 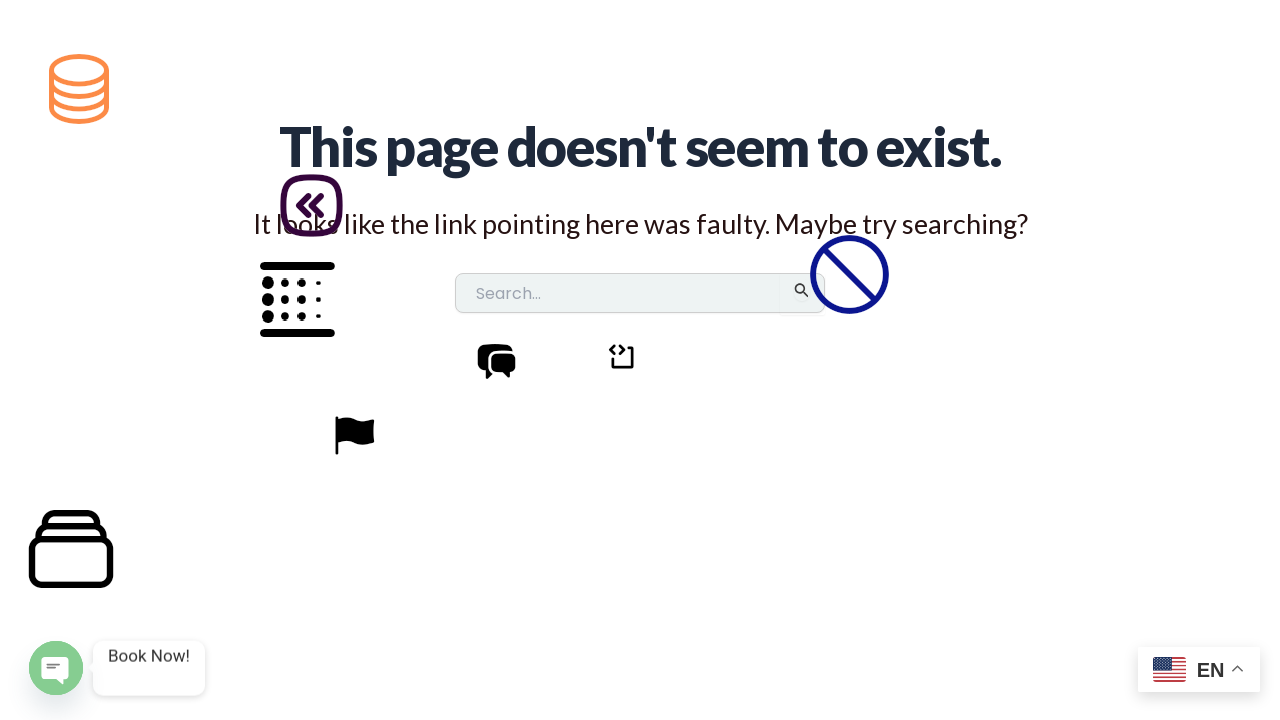 I want to click on indicates a blocked or prohibited action, so click(x=849, y=274).